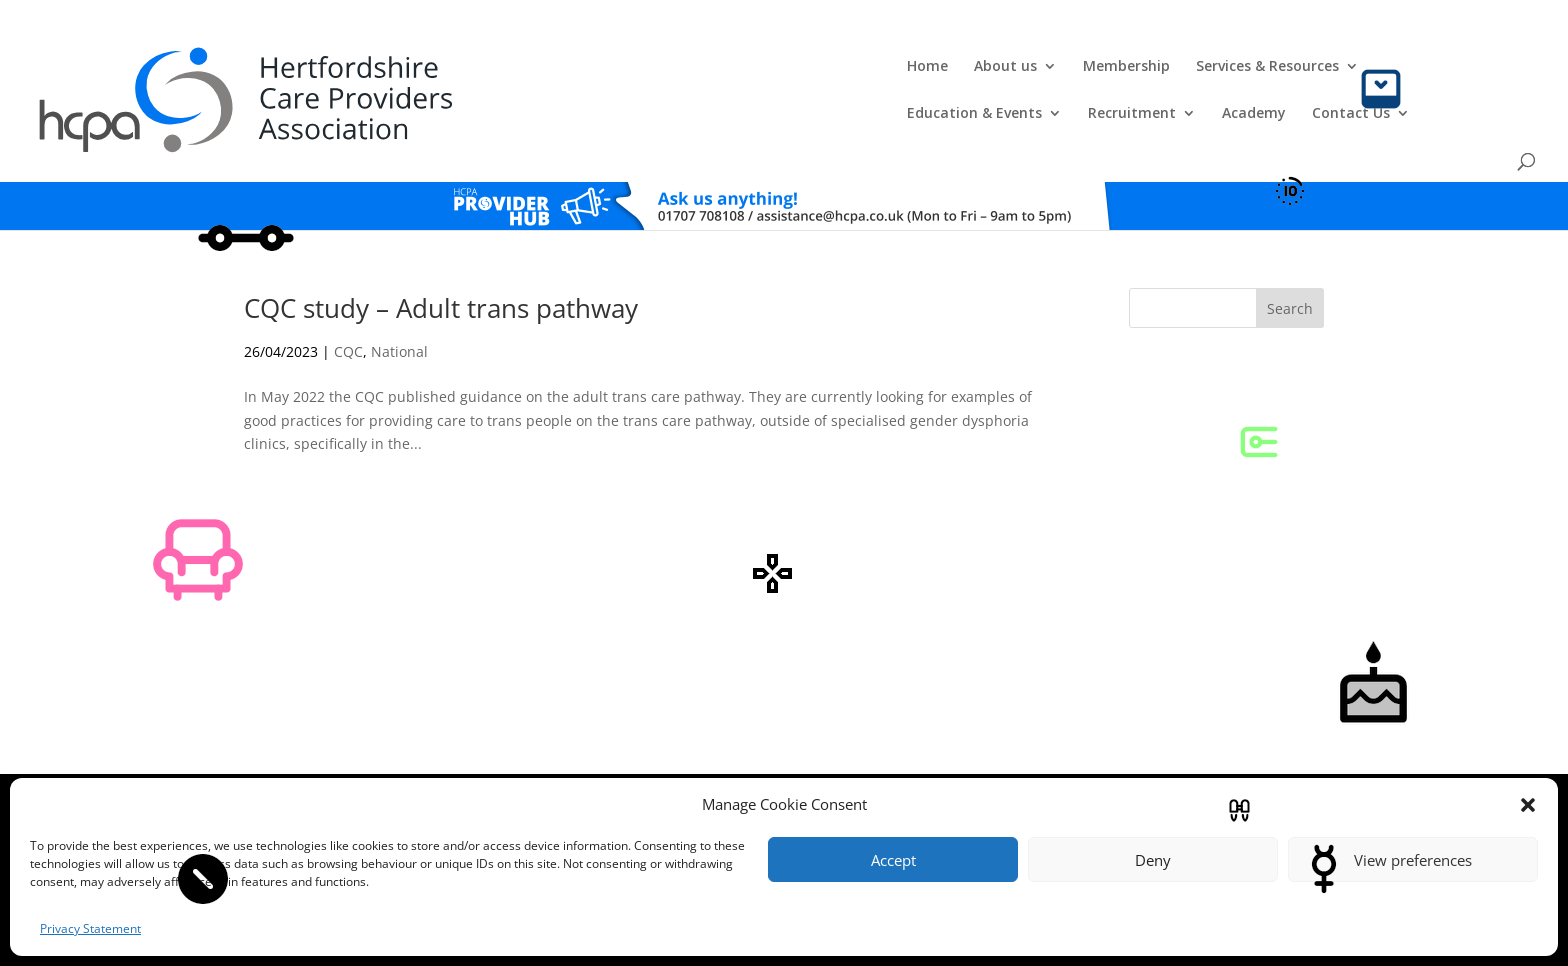 The height and width of the screenshot is (966, 1568). I want to click on view birthday or celebration events, so click(1373, 685).